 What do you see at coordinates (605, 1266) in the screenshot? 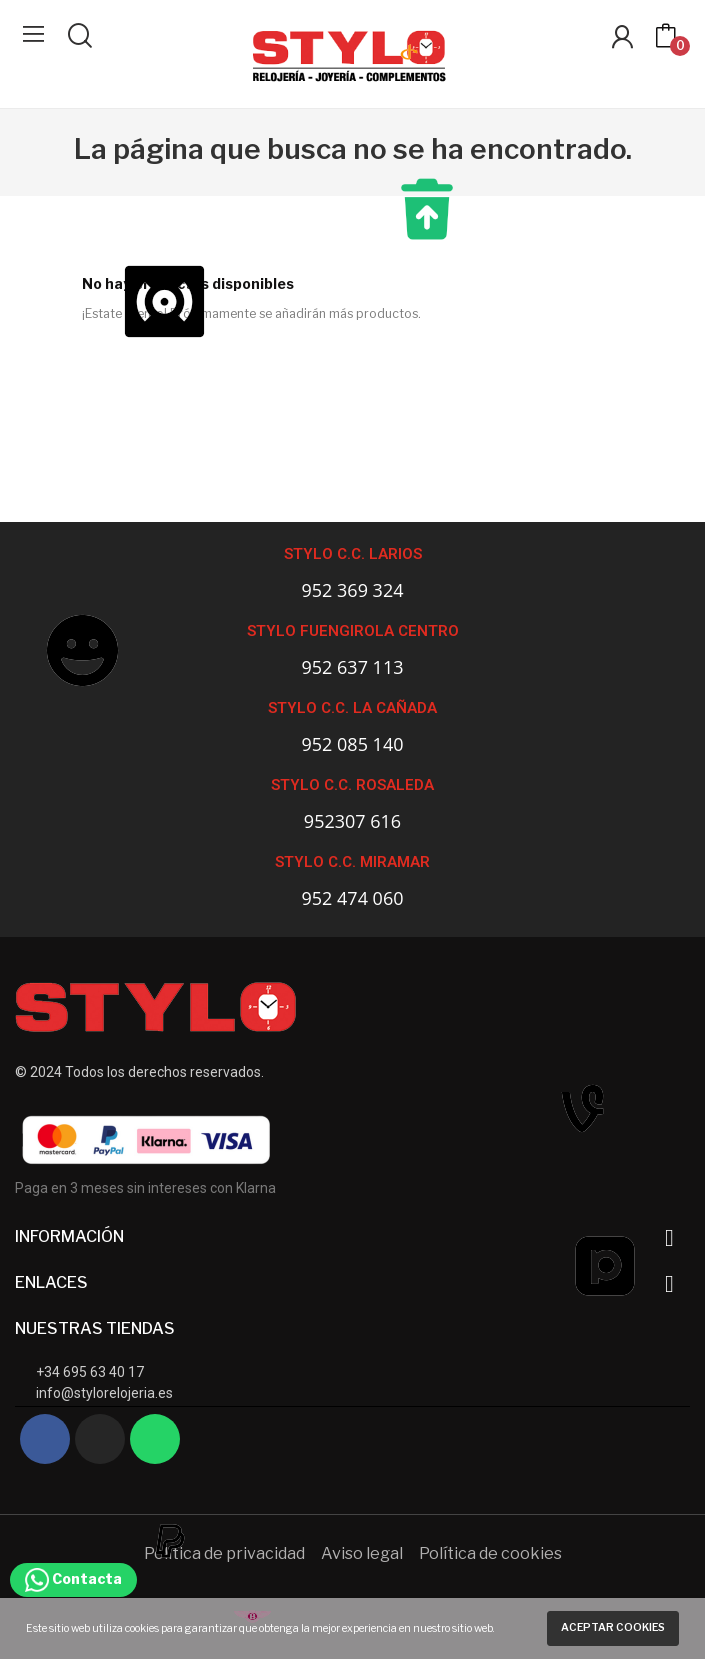
I see `open pixiv app` at bounding box center [605, 1266].